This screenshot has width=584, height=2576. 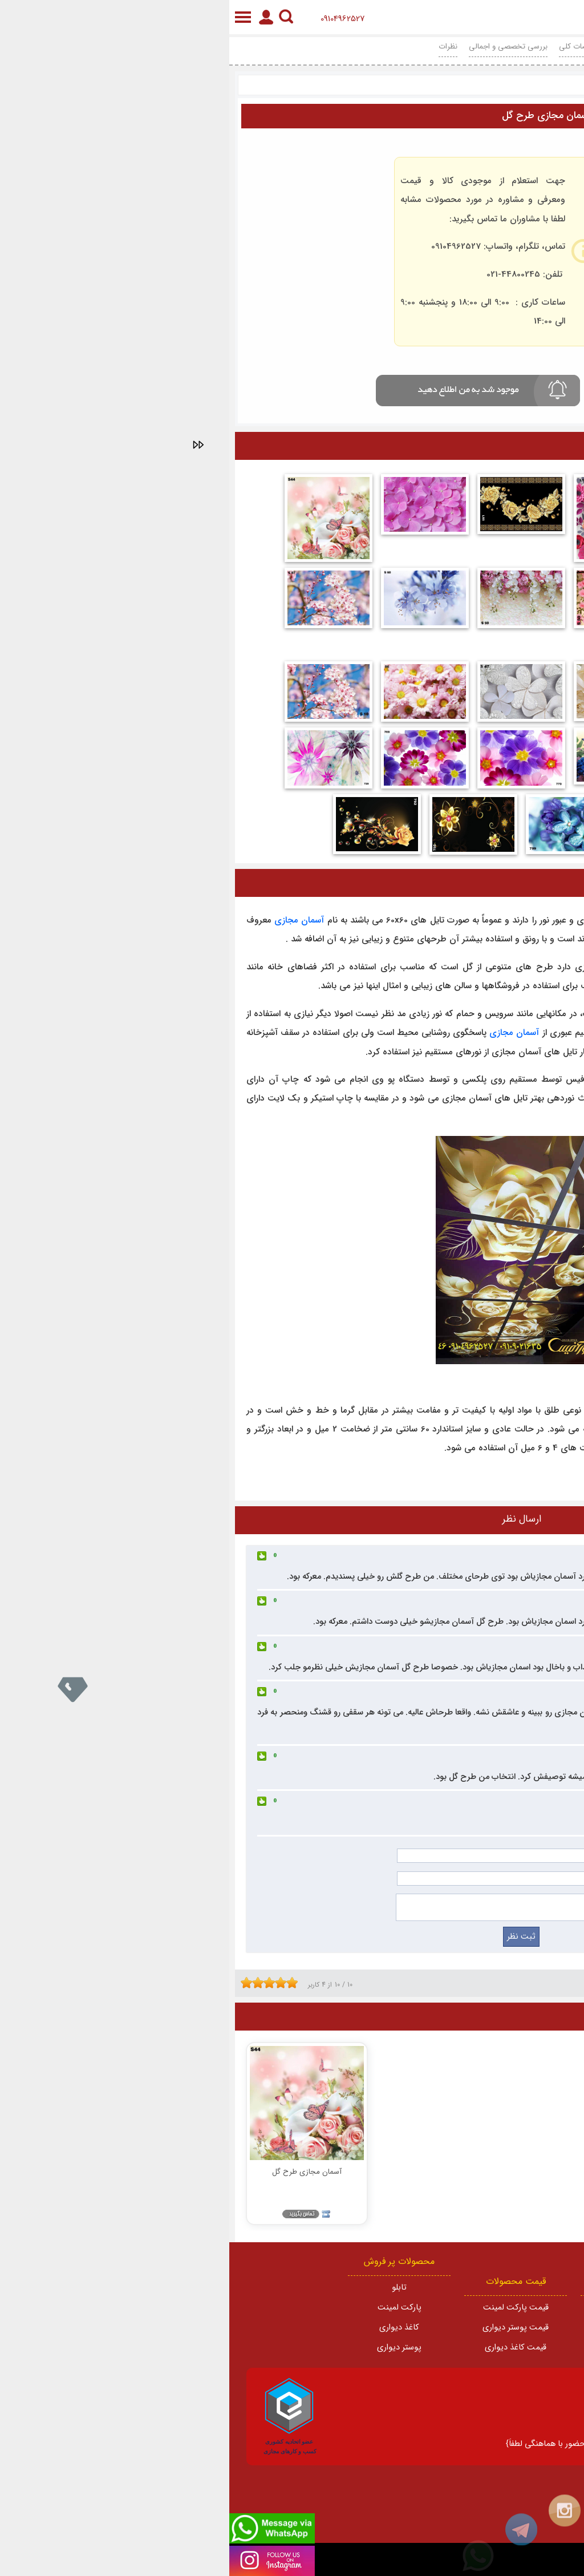 What do you see at coordinates (198, 444) in the screenshot?
I see `skip to the next track` at bounding box center [198, 444].